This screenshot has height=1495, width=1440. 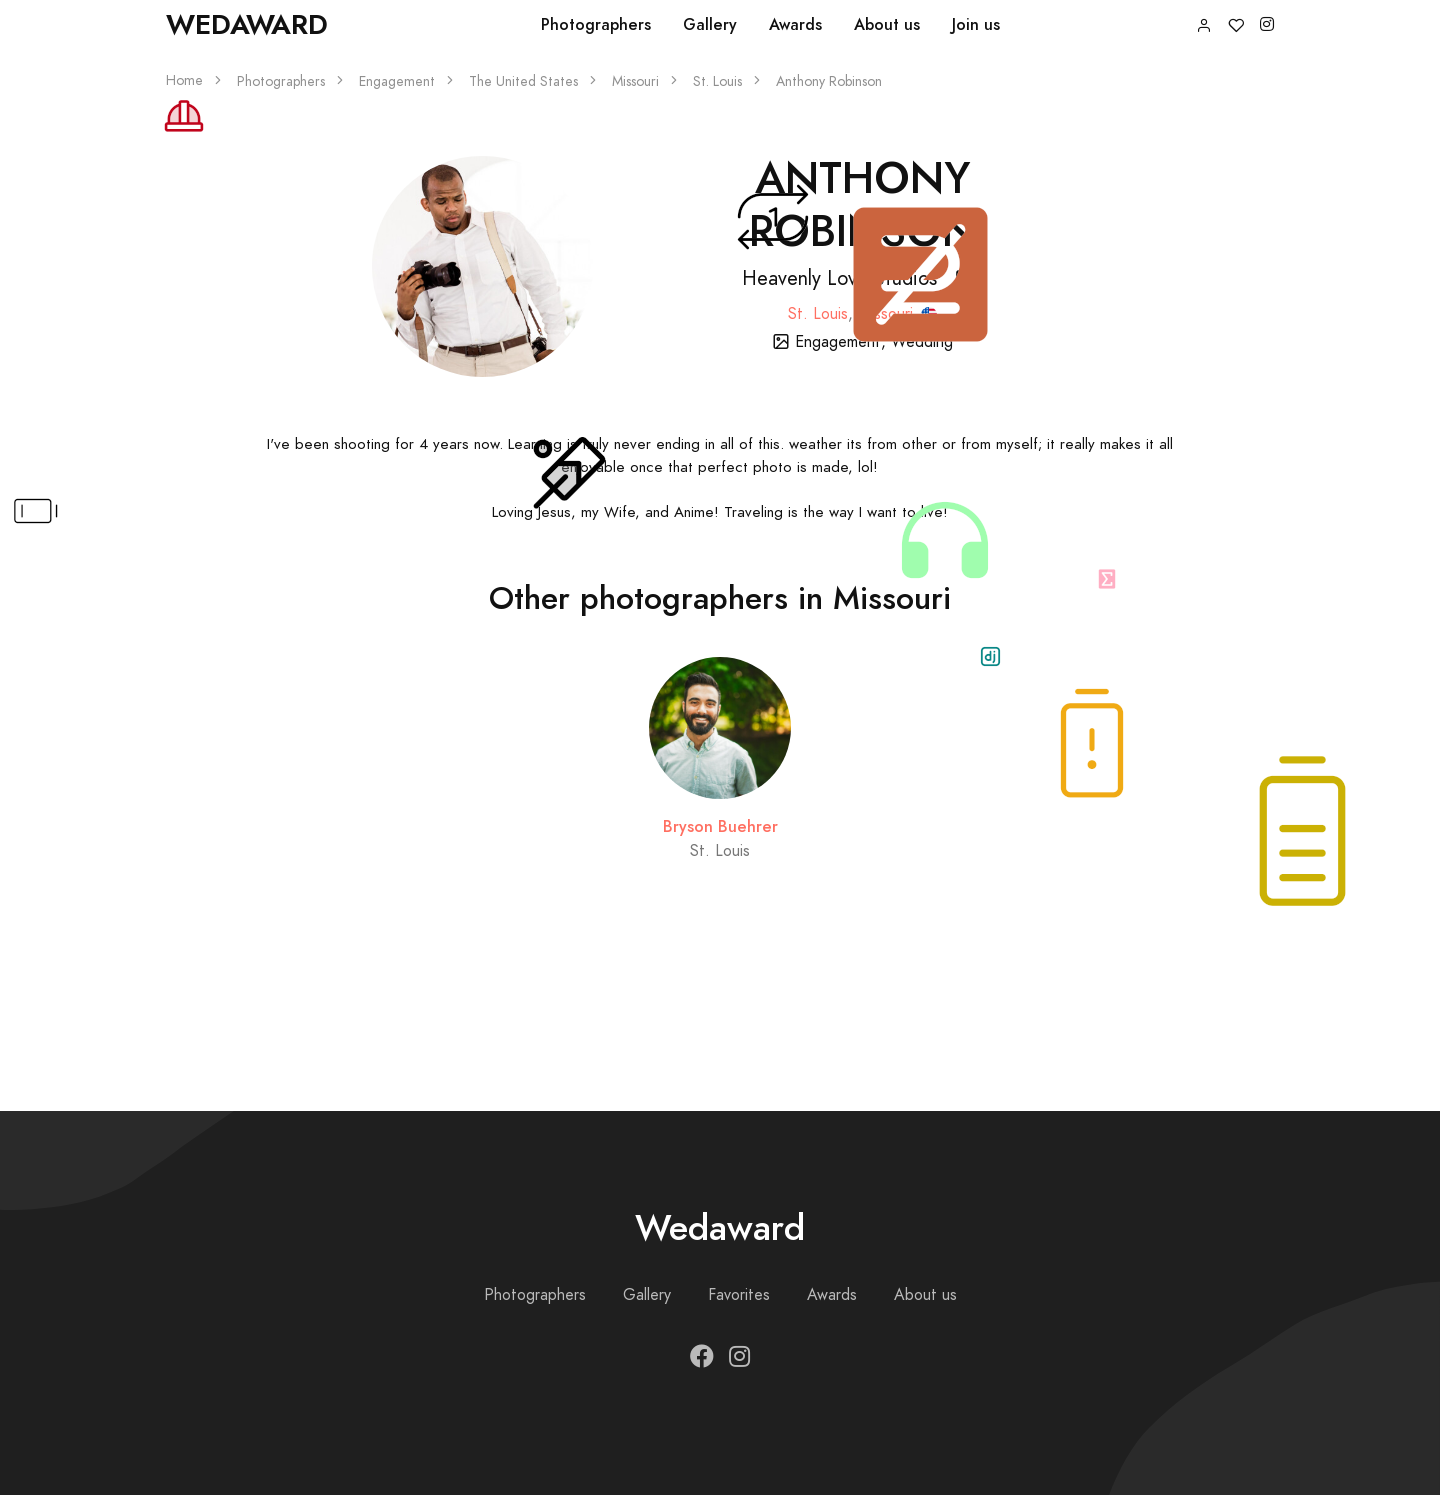 What do you see at coordinates (565, 471) in the screenshot?
I see `access cricket sports content or scores` at bounding box center [565, 471].